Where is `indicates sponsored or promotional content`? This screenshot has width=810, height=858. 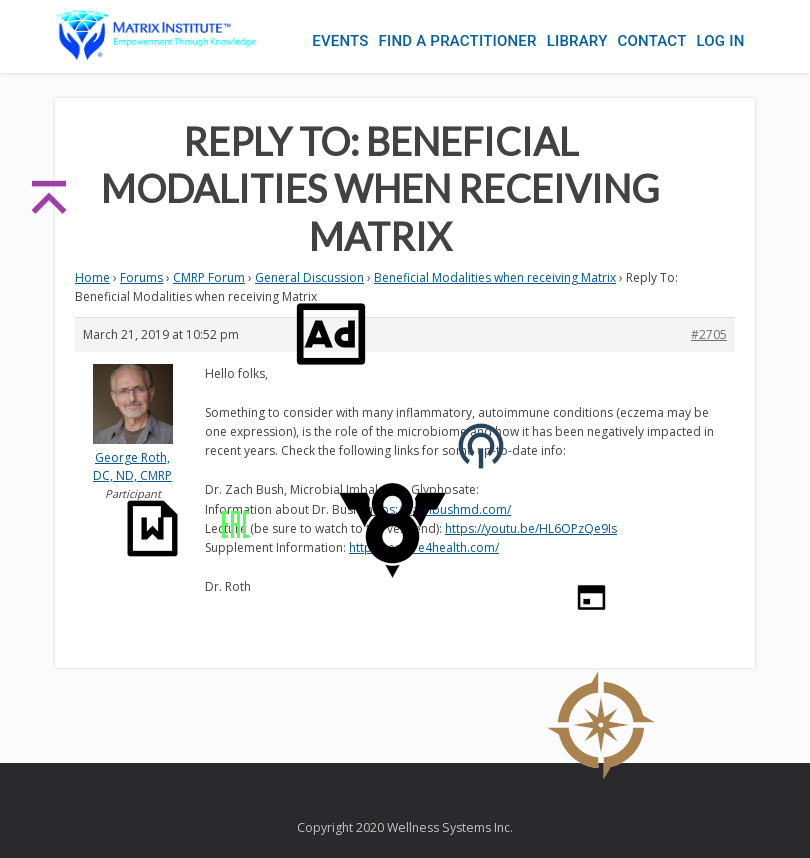 indicates sponsored or promotional content is located at coordinates (331, 334).